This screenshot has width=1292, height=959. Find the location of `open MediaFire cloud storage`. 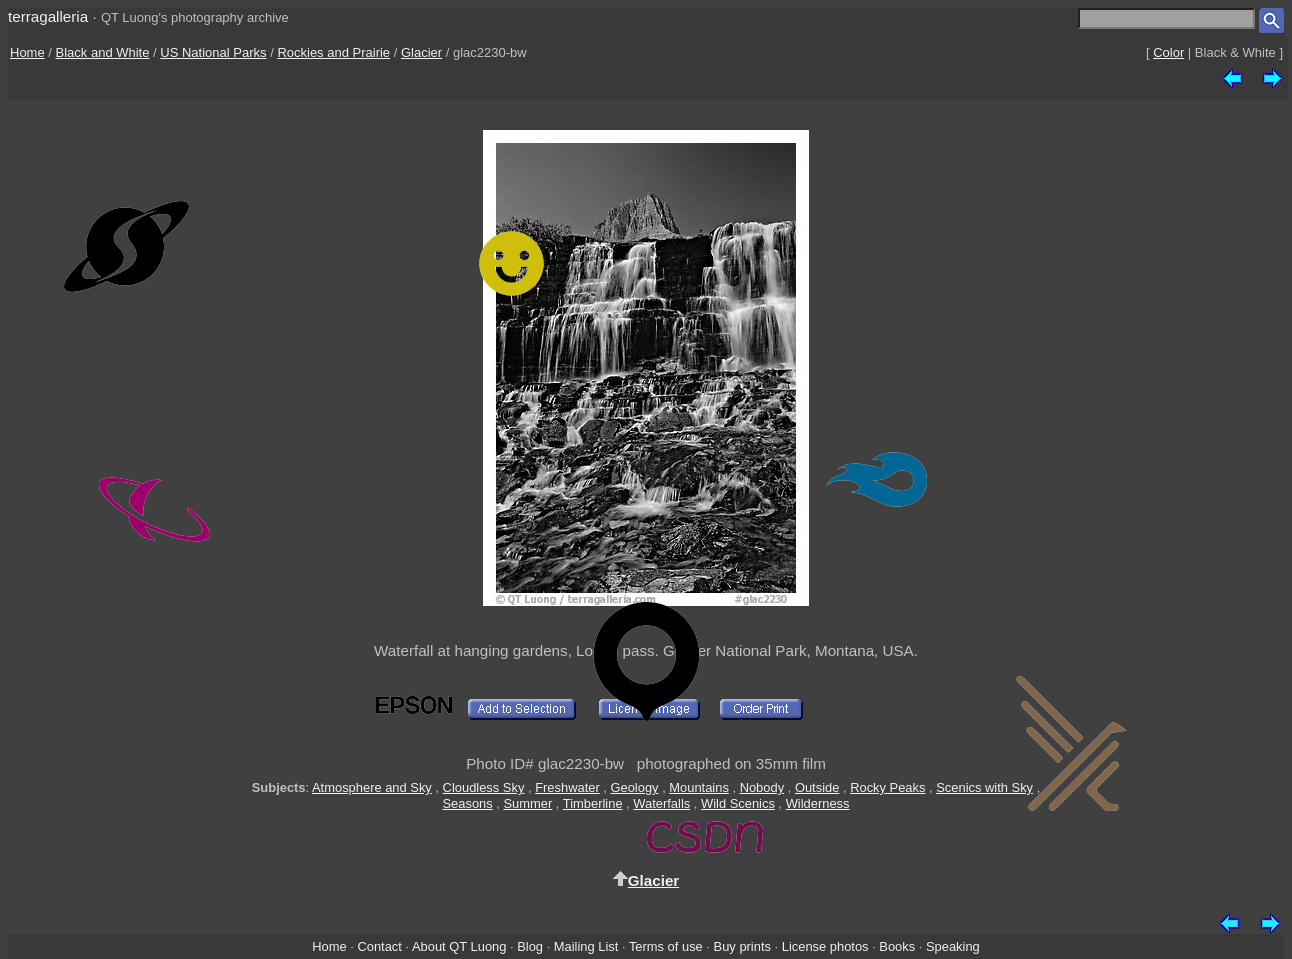

open MediaFire cloud storage is located at coordinates (876, 479).